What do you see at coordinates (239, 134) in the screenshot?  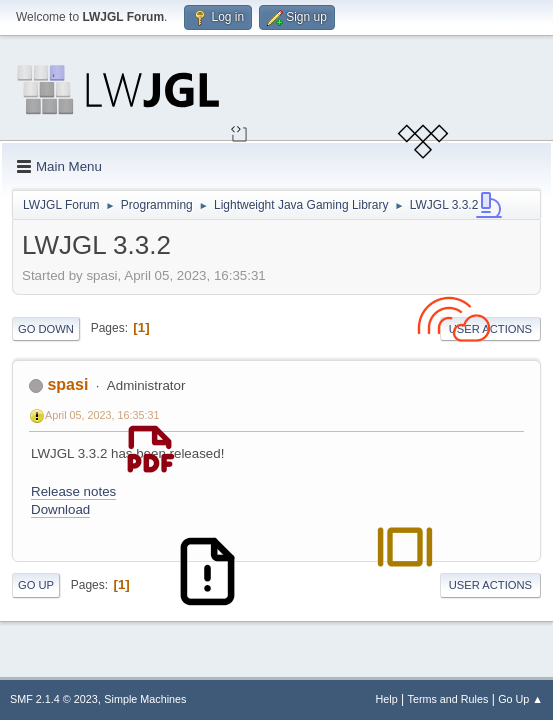 I see `insert a code block` at bounding box center [239, 134].